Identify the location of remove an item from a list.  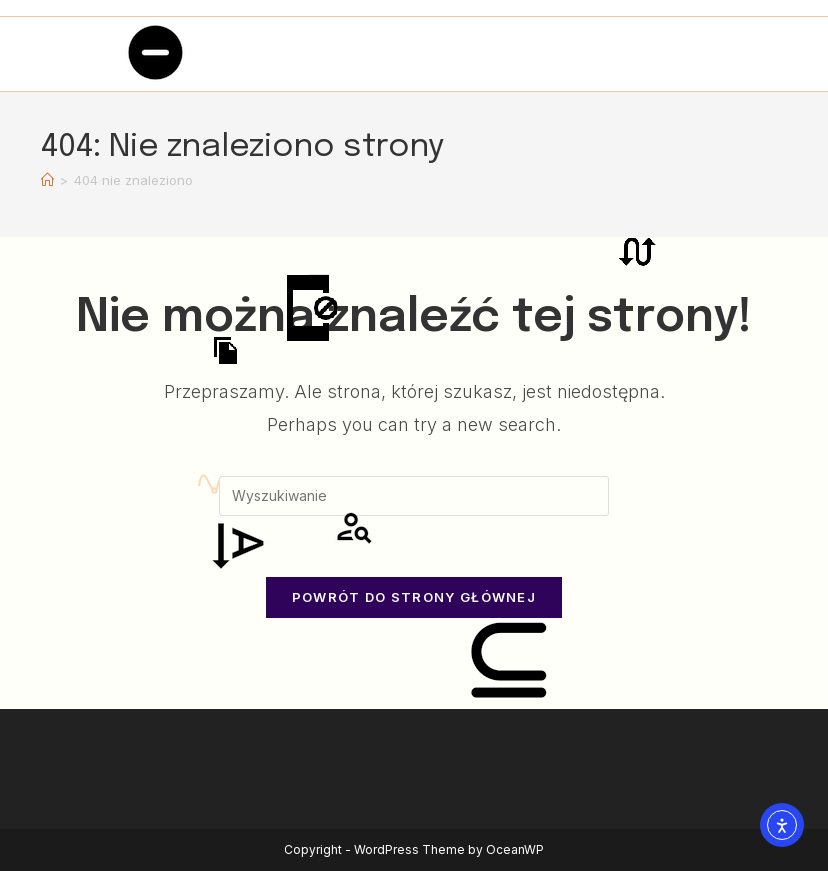
(155, 52).